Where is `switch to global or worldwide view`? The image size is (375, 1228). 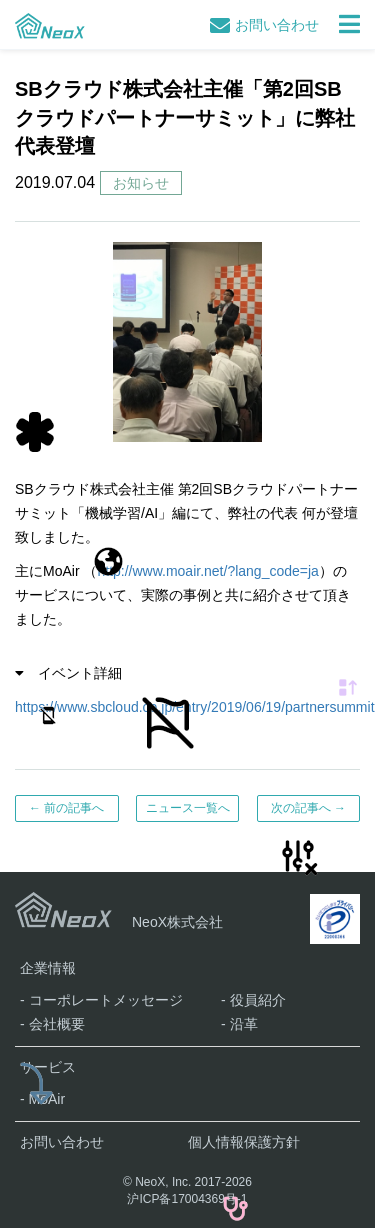
switch to global or worldwide view is located at coordinates (108, 561).